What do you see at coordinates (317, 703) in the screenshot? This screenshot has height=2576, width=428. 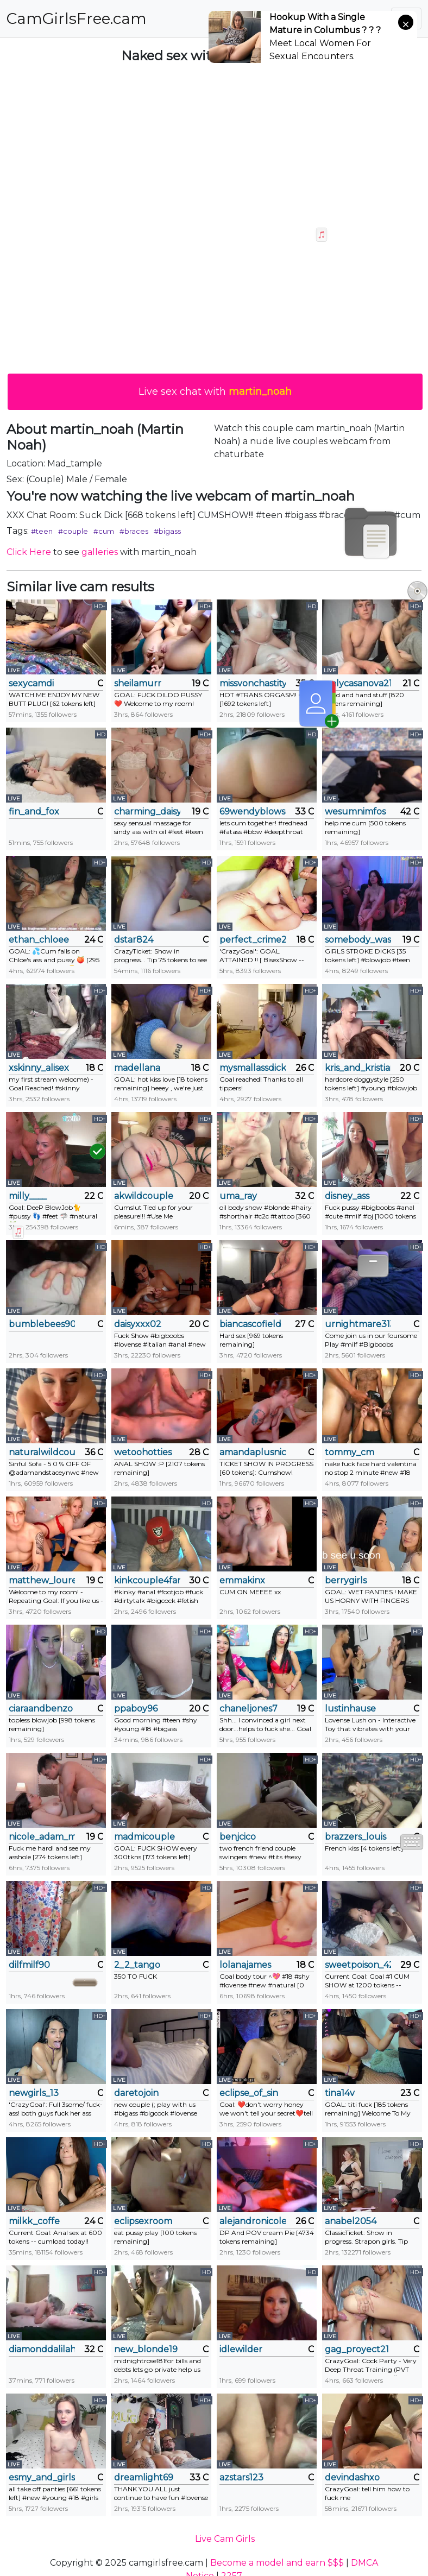 I see `create a new contact in address book` at bounding box center [317, 703].